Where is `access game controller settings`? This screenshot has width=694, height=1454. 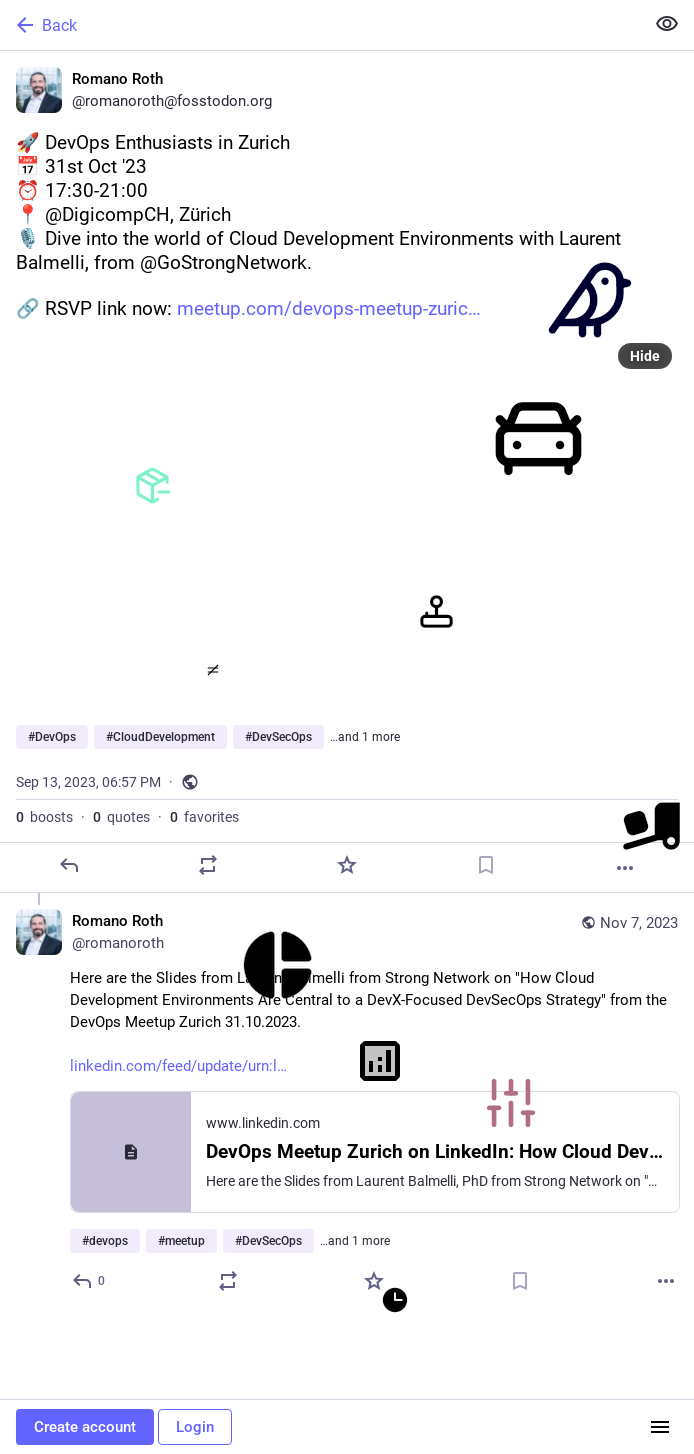 access game controller settings is located at coordinates (436, 611).